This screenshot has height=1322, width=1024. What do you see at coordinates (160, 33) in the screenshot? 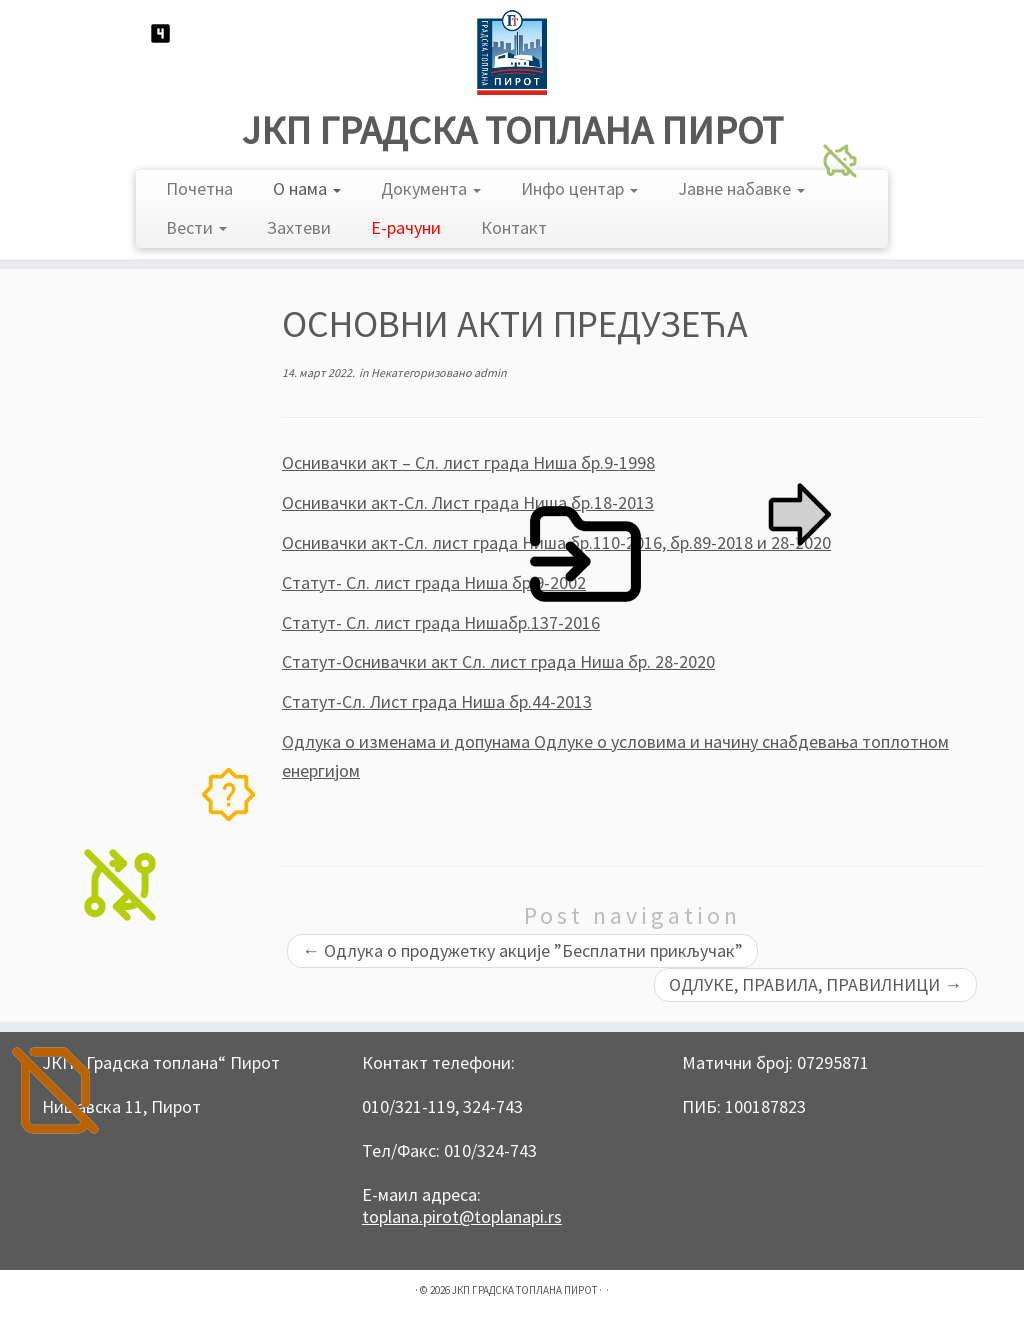
I see `select filter or preset number 4` at bounding box center [160, 33].